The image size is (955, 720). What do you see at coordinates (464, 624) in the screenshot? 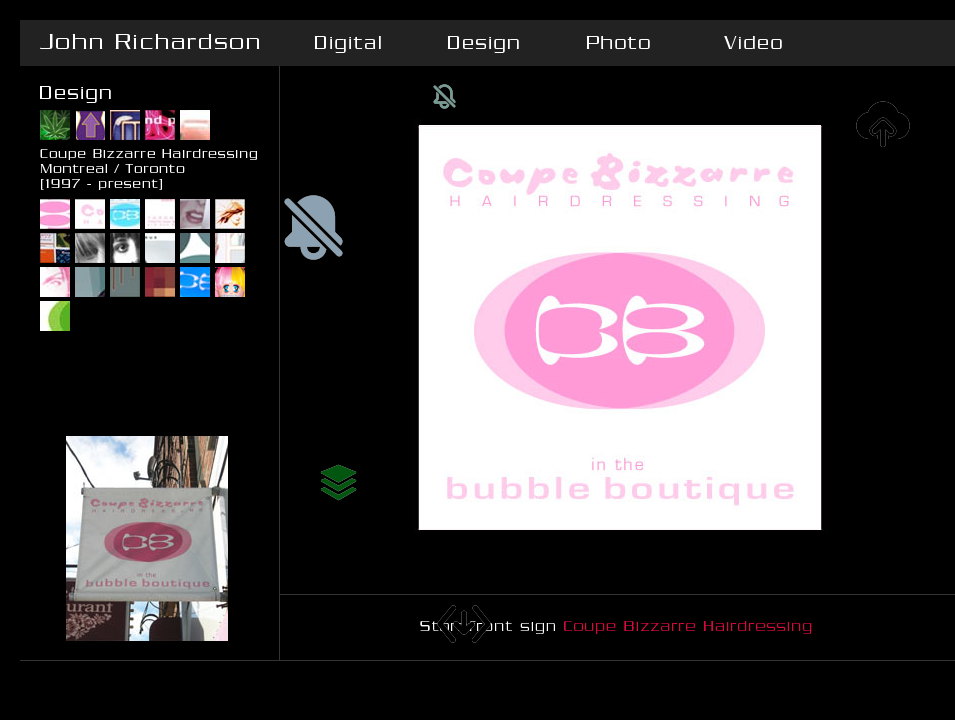
I see `download source code or code files` at bounding box center [464, 624].